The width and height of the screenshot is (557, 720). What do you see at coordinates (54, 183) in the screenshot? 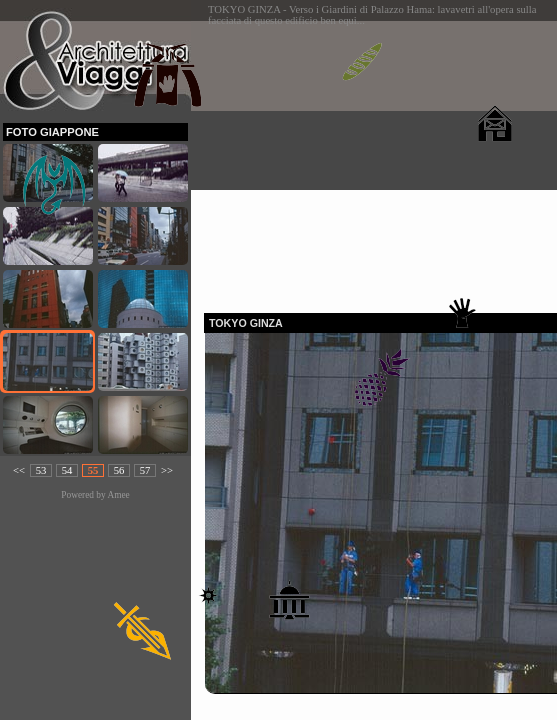
I see `represents a villain or enemy character in a game` at bounding box center [54, 183].